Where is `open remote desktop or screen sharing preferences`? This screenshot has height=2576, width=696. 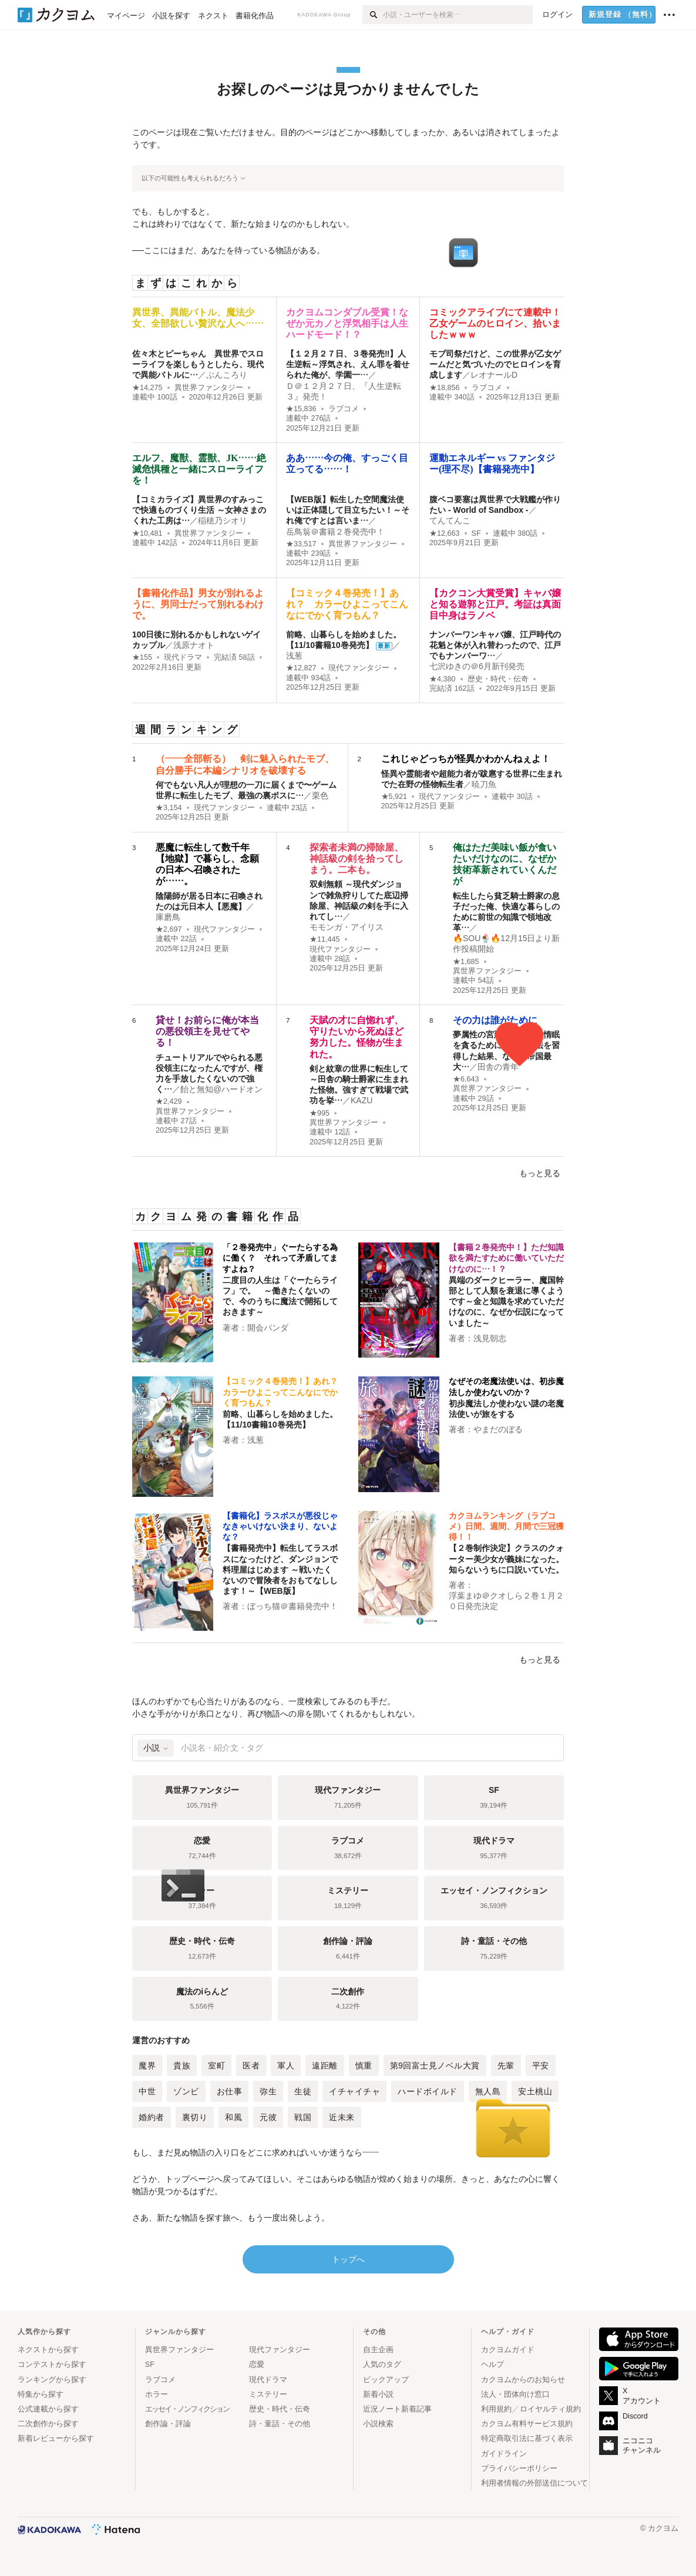 open remote desktop or screen sharing preferences is located at coordinates (463, 253).